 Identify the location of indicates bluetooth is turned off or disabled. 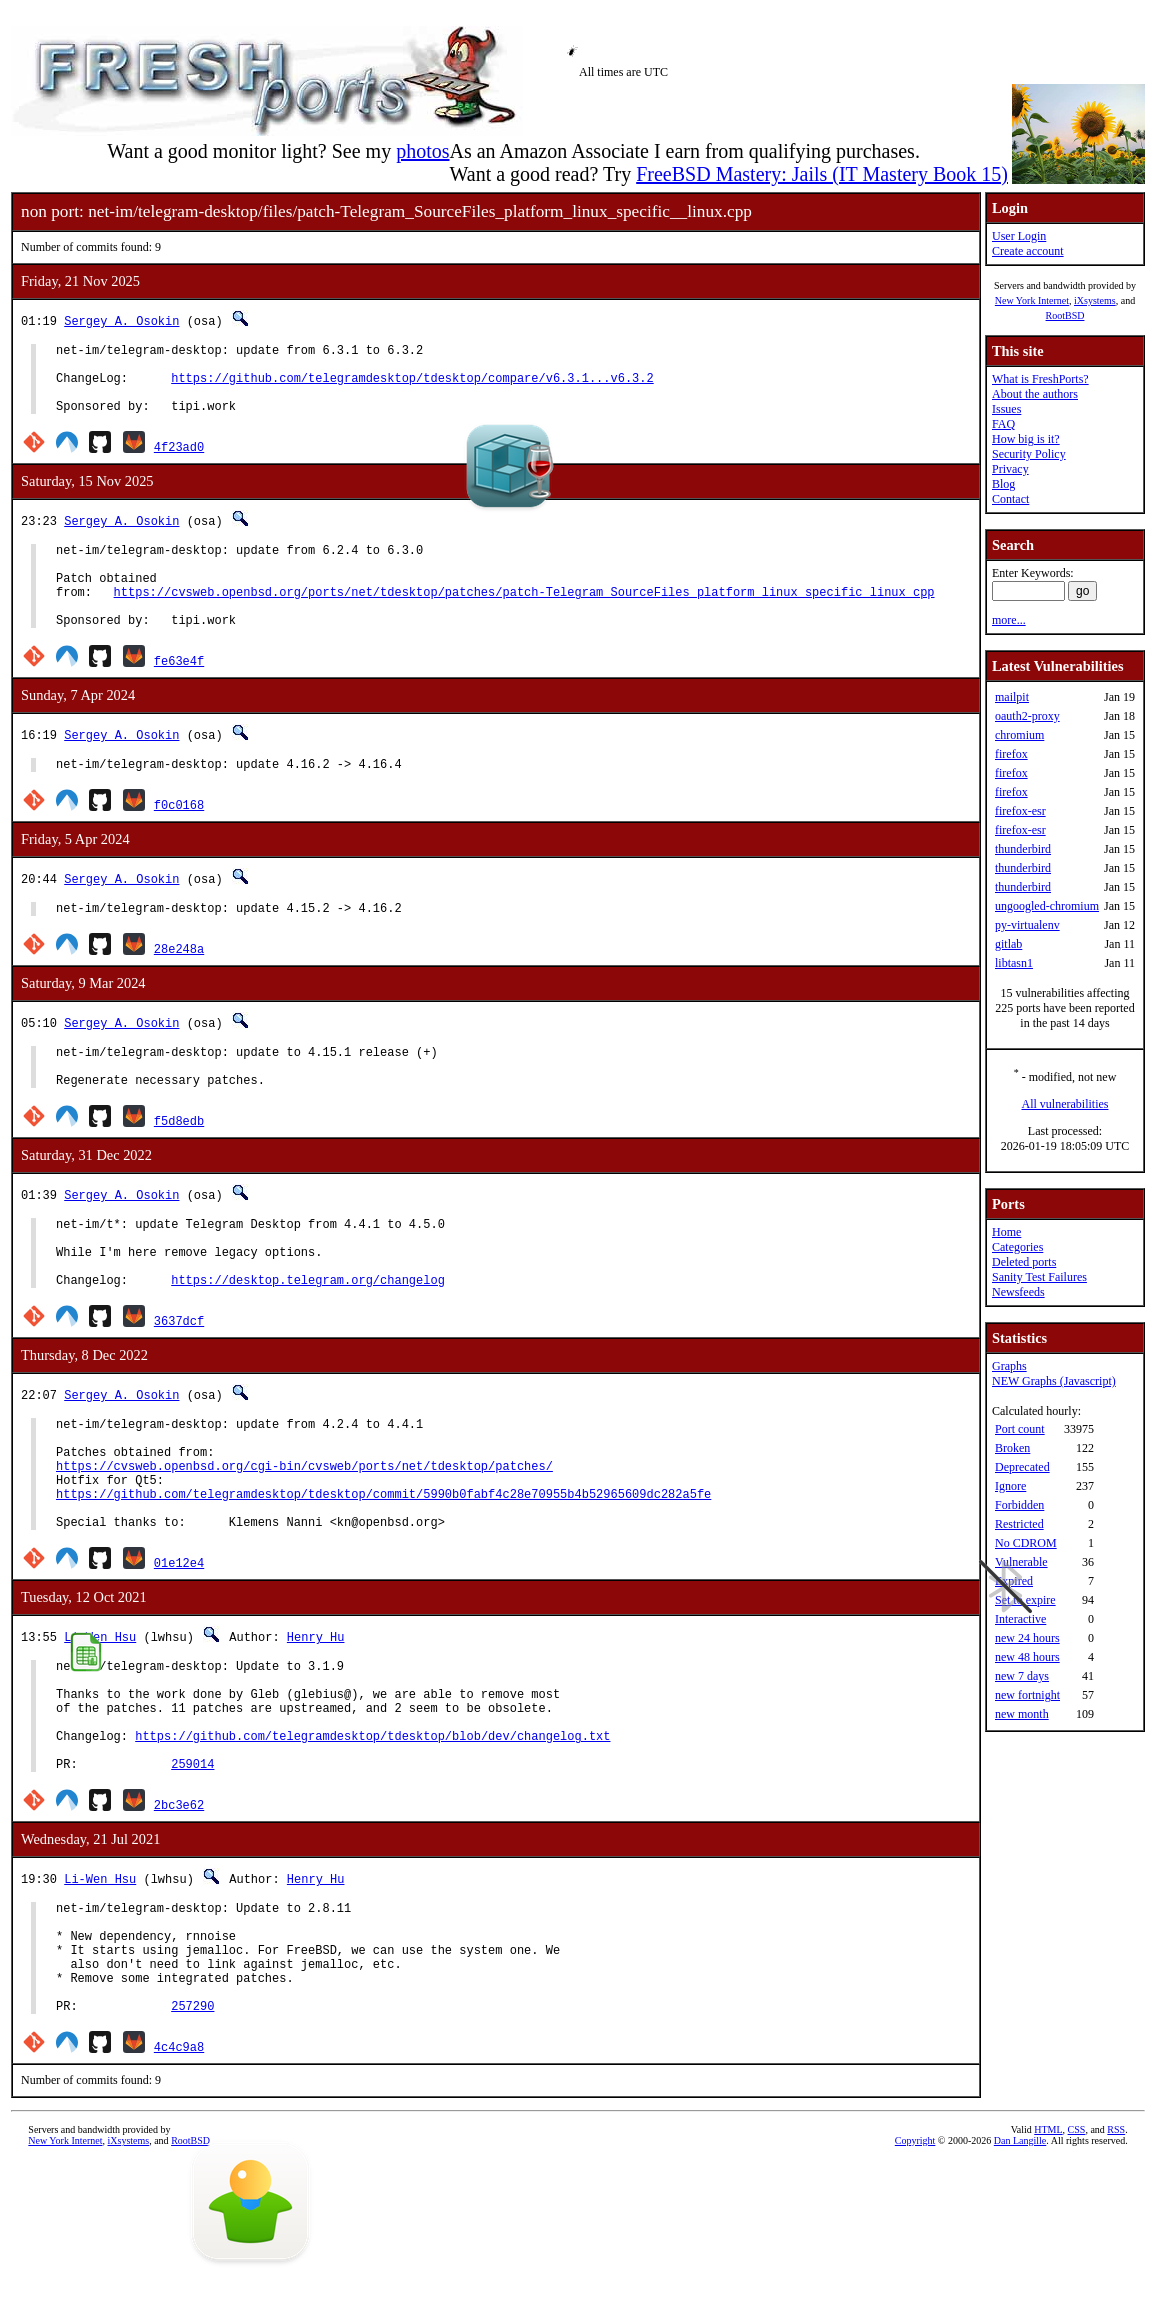
(1005, 1586).